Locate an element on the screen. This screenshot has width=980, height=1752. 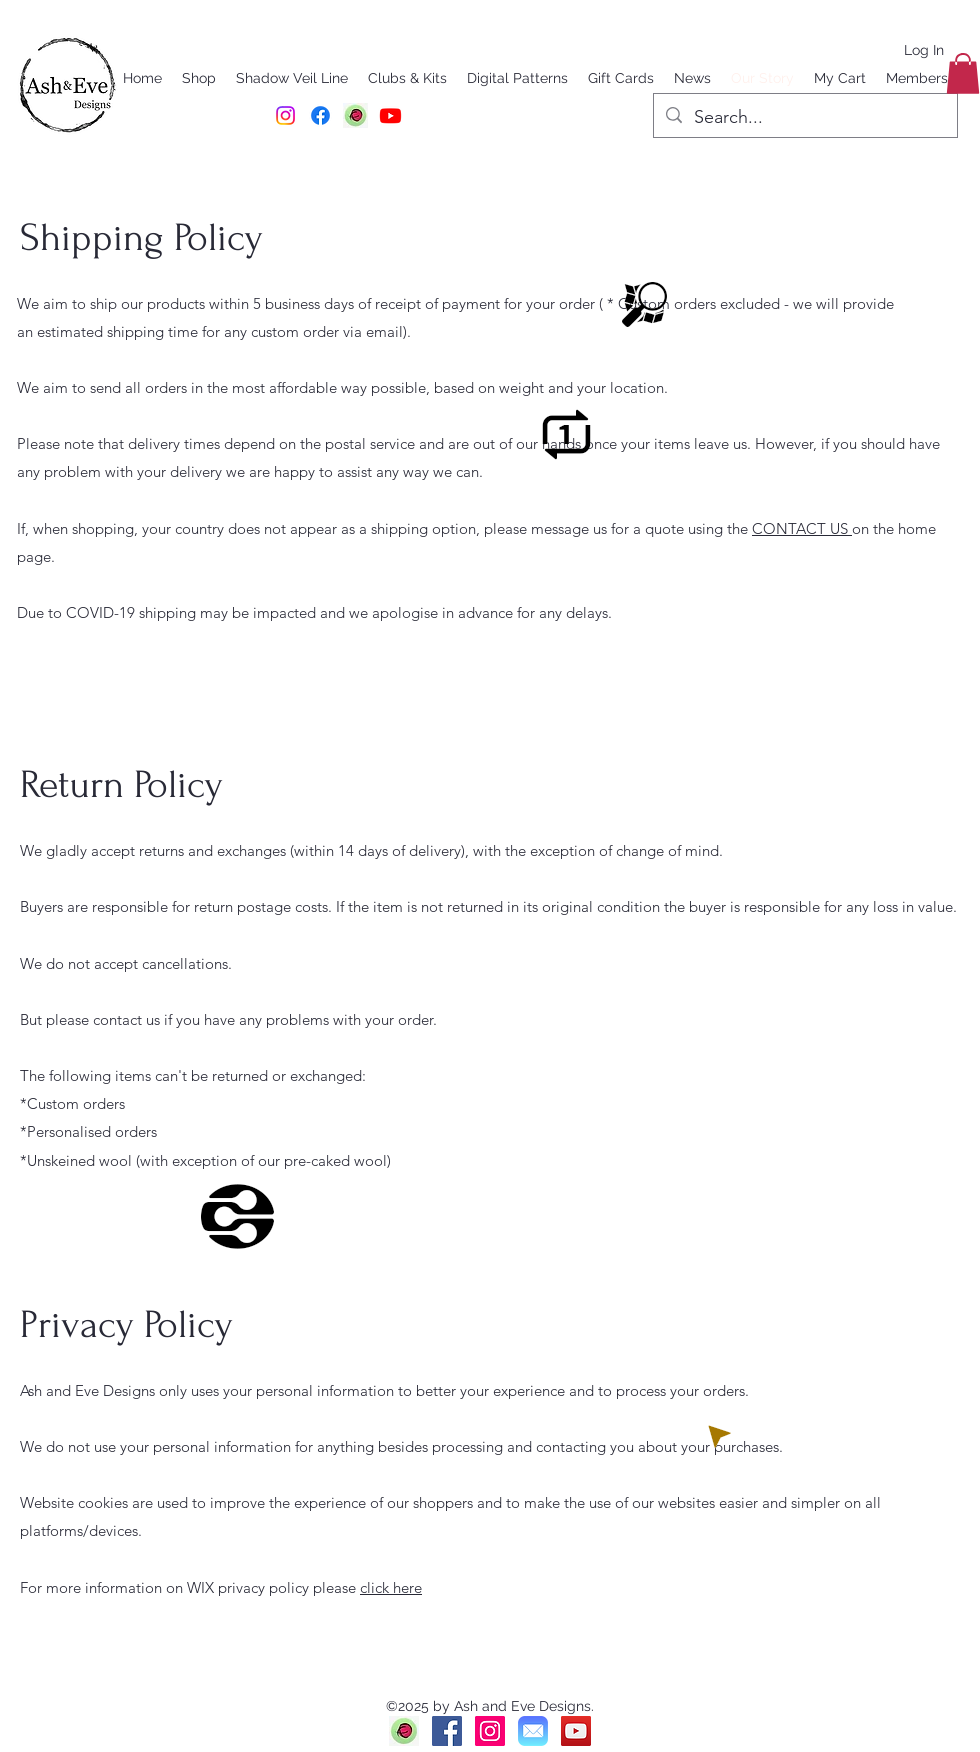
start navigation to destination is located at coordinates (719, 1436).